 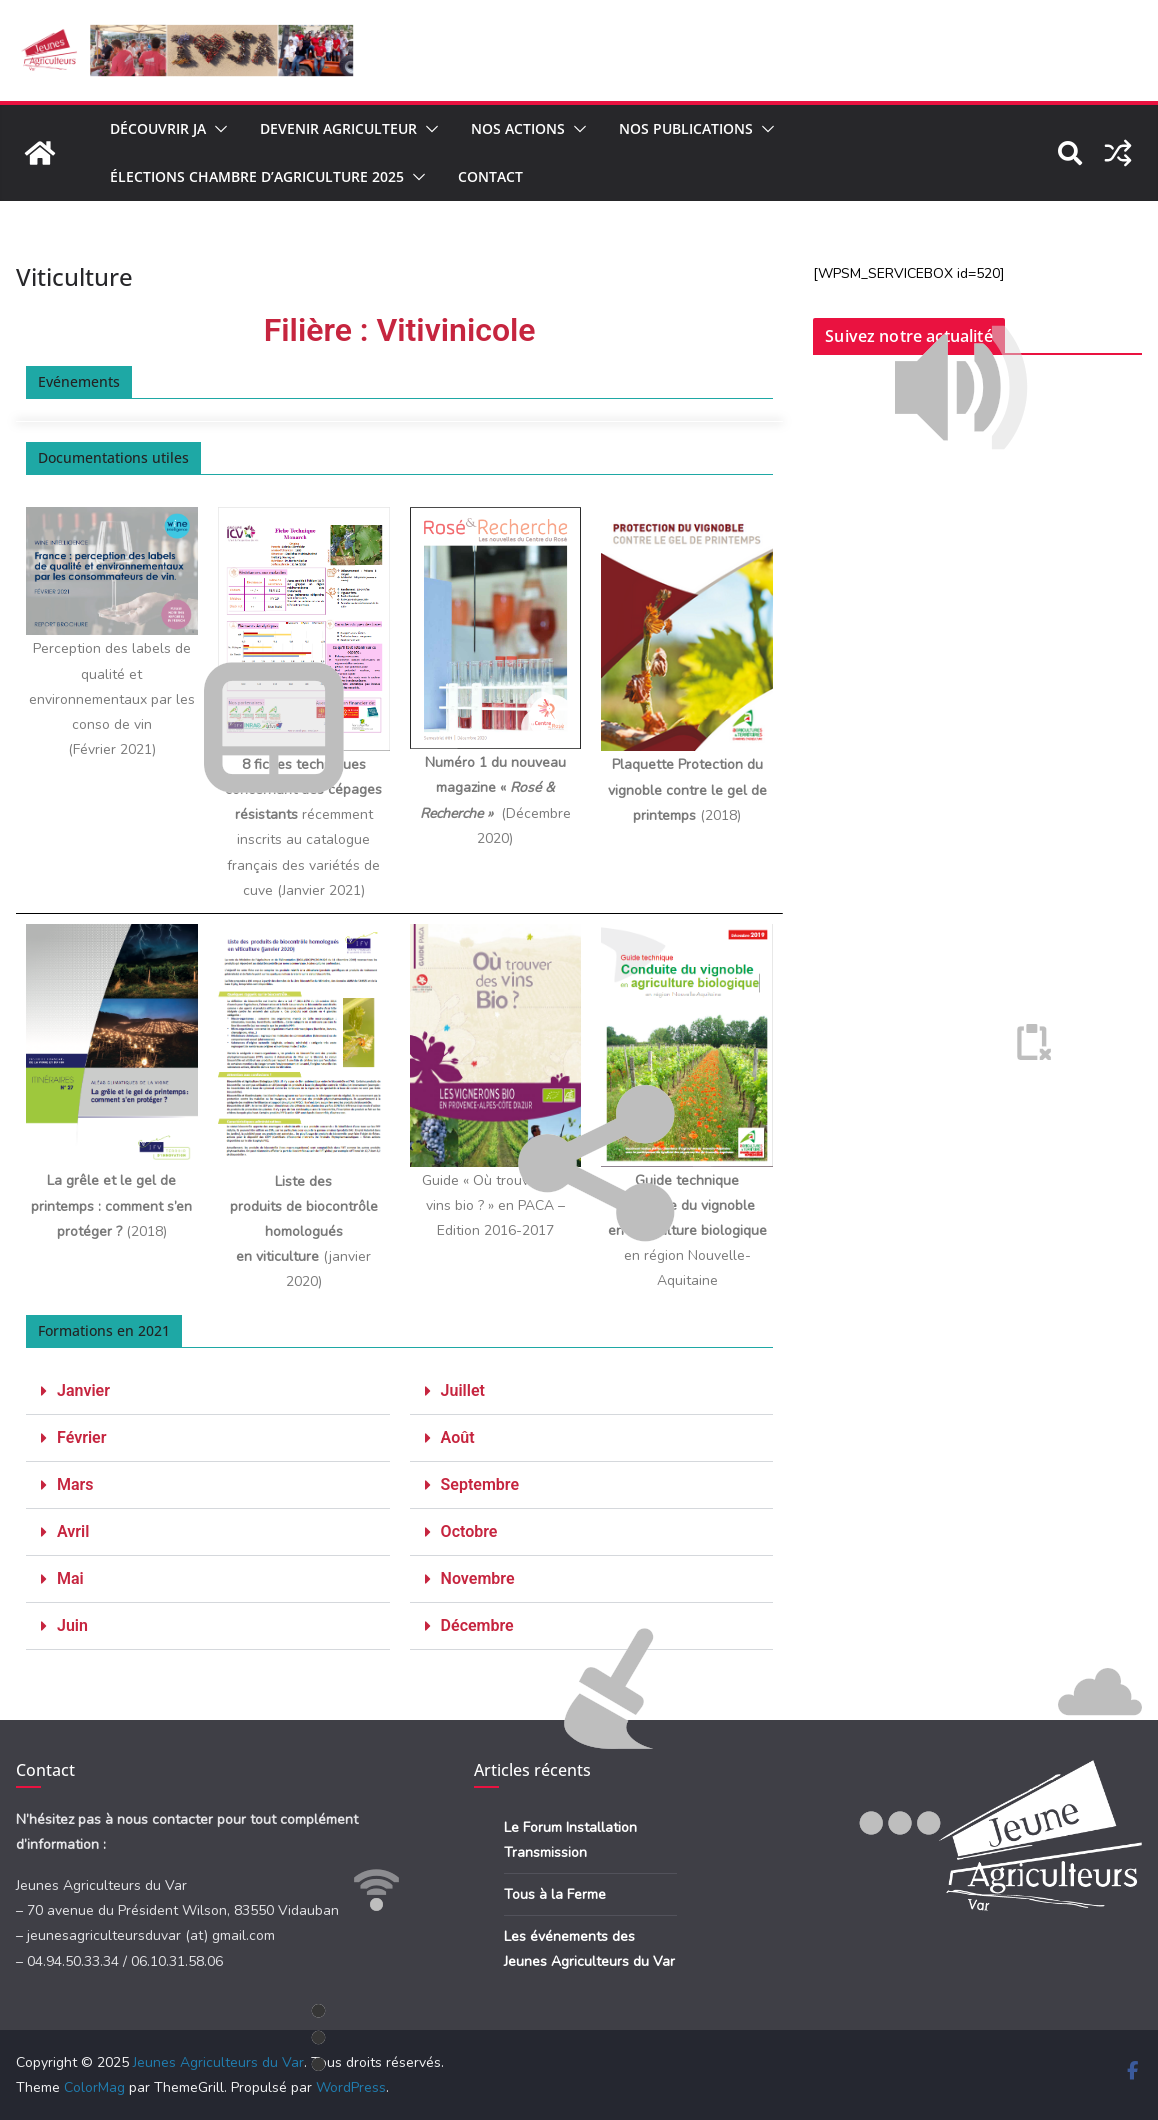 What do you see at coordinates (618, 1697) in the screenshot?
I see `clear all items or entries` at bounding box center [618, 1697].